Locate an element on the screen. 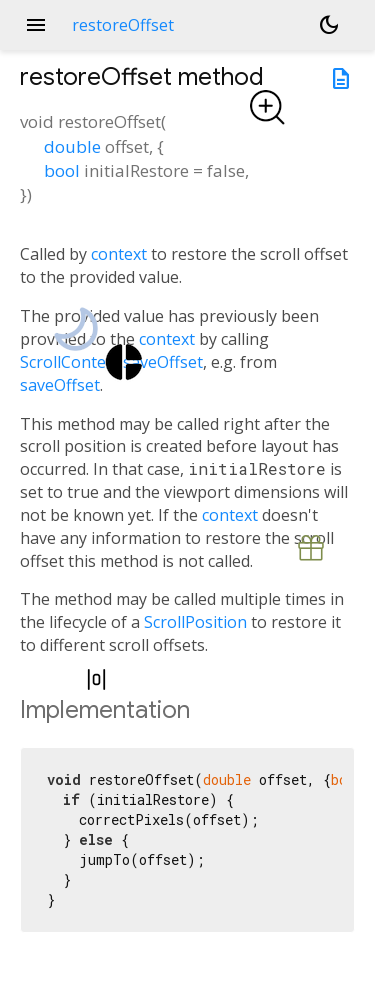 This screenshot has height=1004, width=375. switch to dark mode is located at coordinates (75, 328).